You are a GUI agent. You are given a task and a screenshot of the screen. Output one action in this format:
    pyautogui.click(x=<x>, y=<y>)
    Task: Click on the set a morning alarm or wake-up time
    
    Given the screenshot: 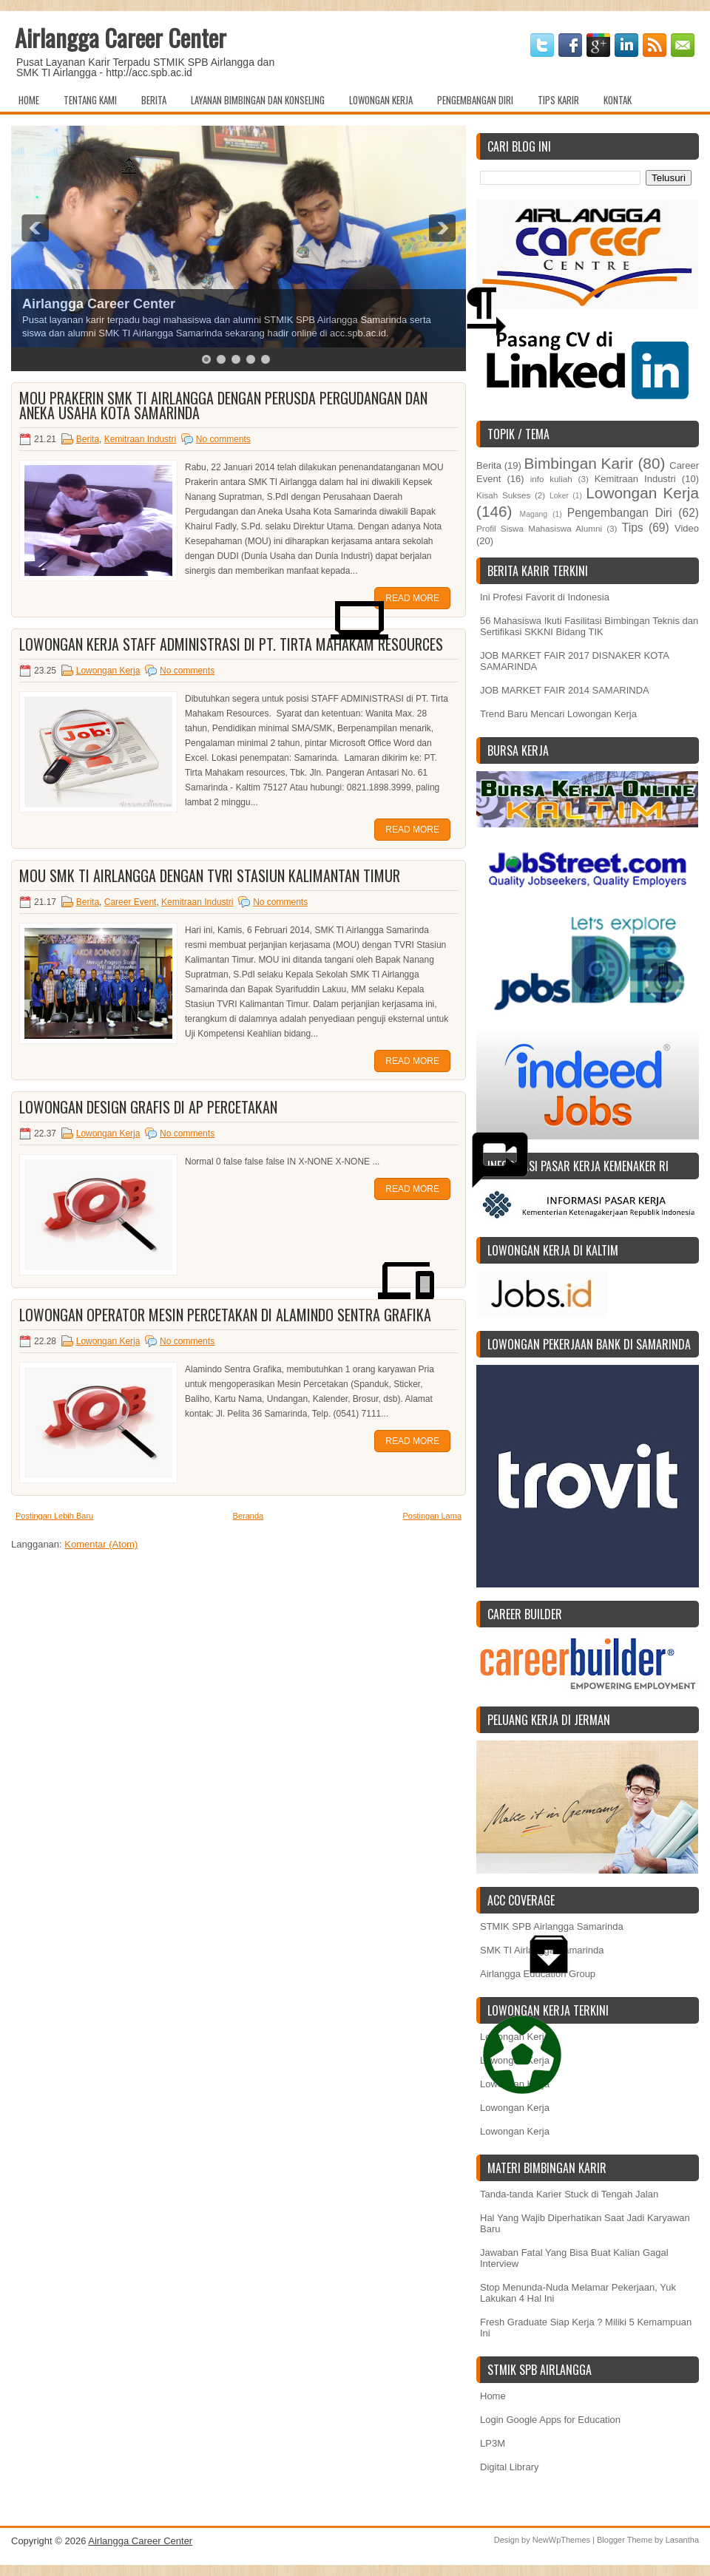 What is the action you would take?
    pyautogui.click(x=129, y=166)
    